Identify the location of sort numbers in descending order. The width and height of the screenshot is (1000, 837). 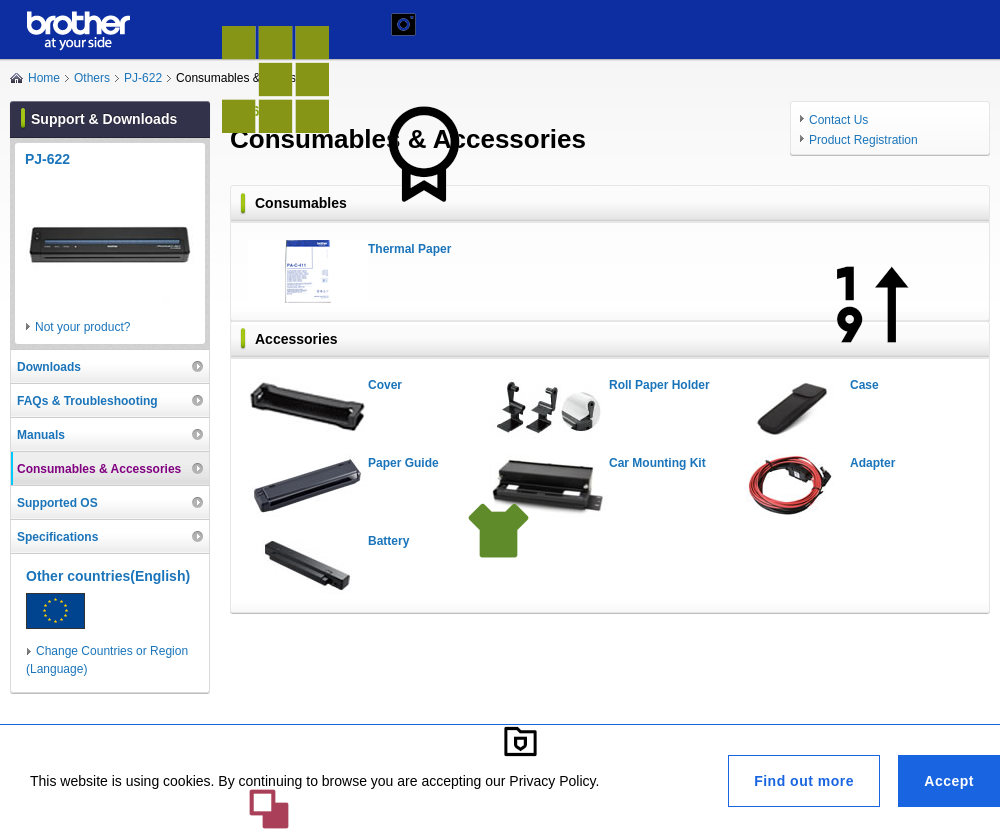
(866, 304).